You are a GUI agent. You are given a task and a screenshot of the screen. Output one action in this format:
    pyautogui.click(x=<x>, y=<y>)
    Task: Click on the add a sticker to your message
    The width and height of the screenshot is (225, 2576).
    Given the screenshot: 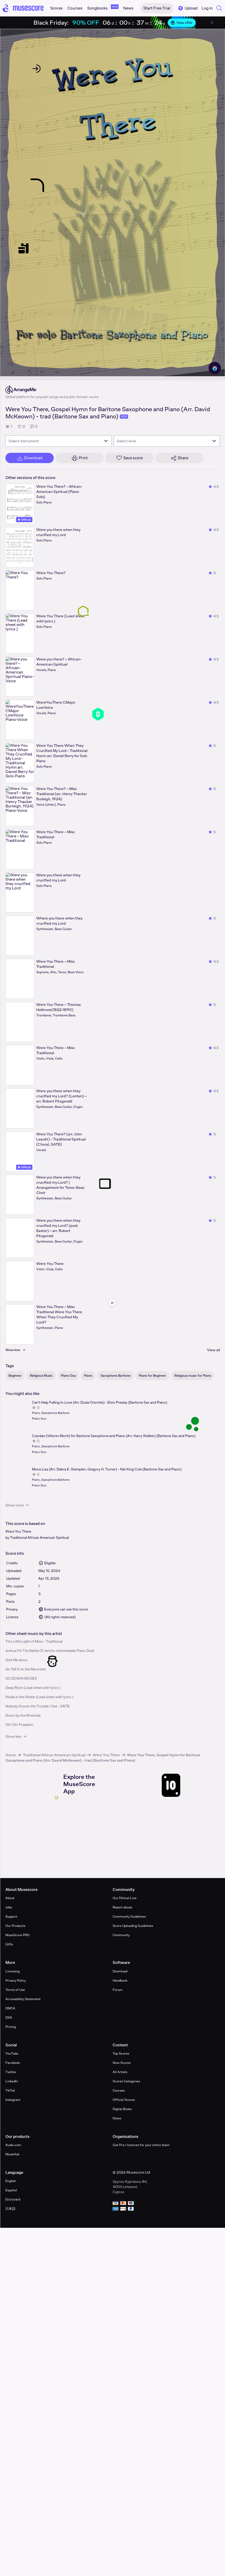 What is the action you would take?
    pyautogui.click(x=57, y=1798)
    